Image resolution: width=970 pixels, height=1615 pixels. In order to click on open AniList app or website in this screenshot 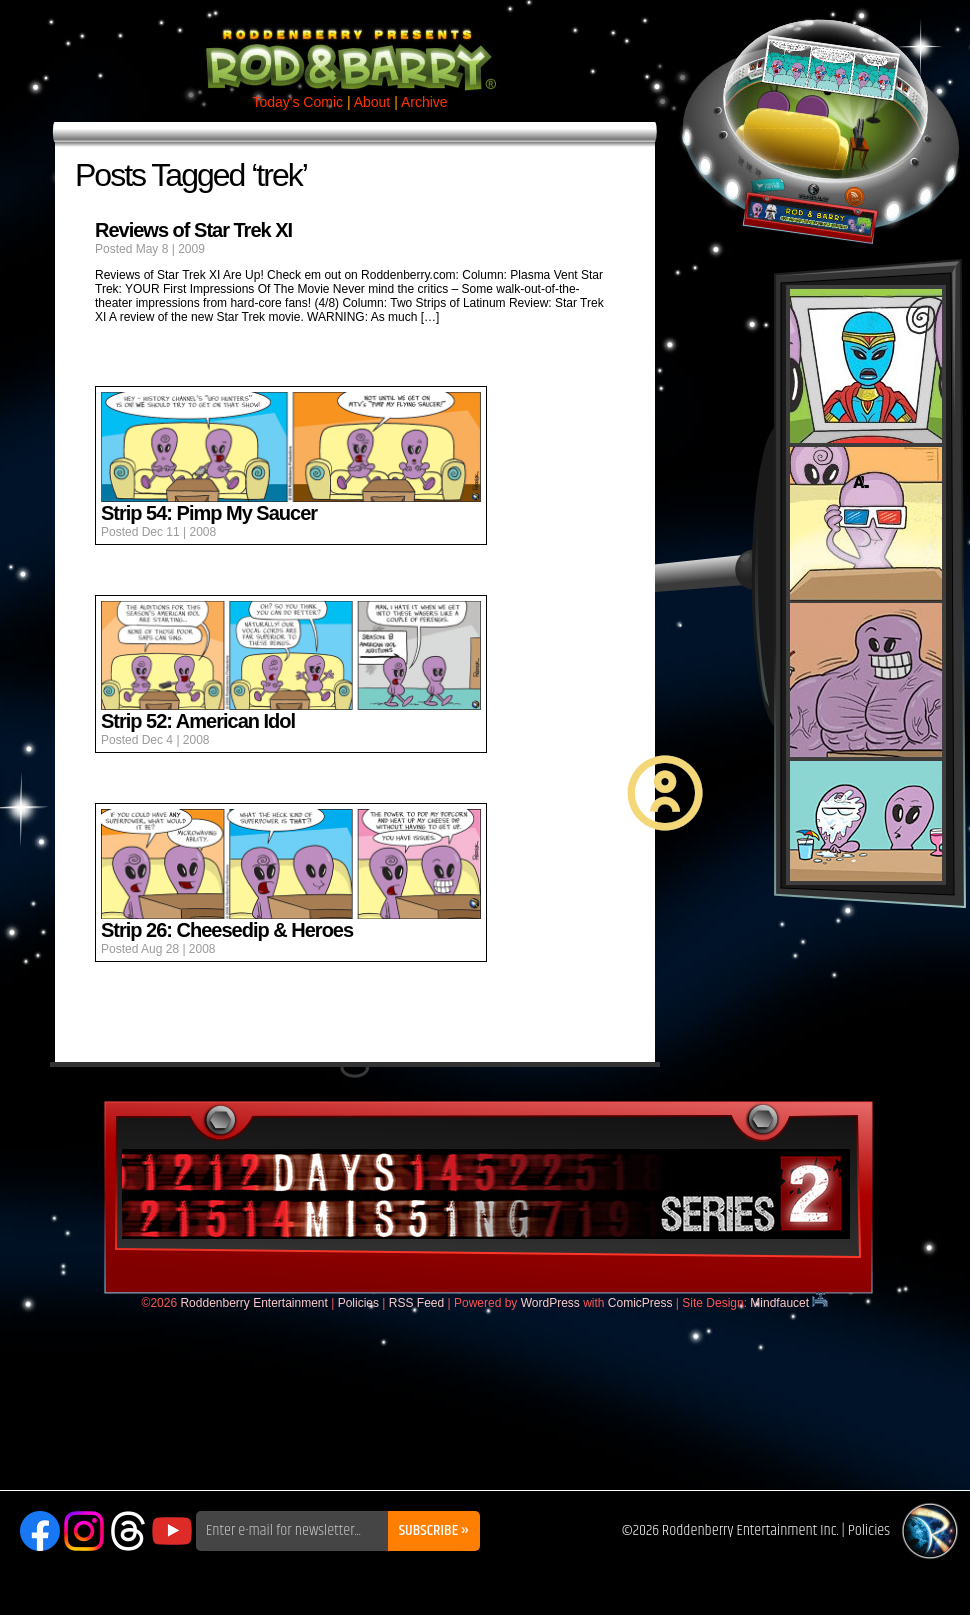, I will do `click(861, 482)`.